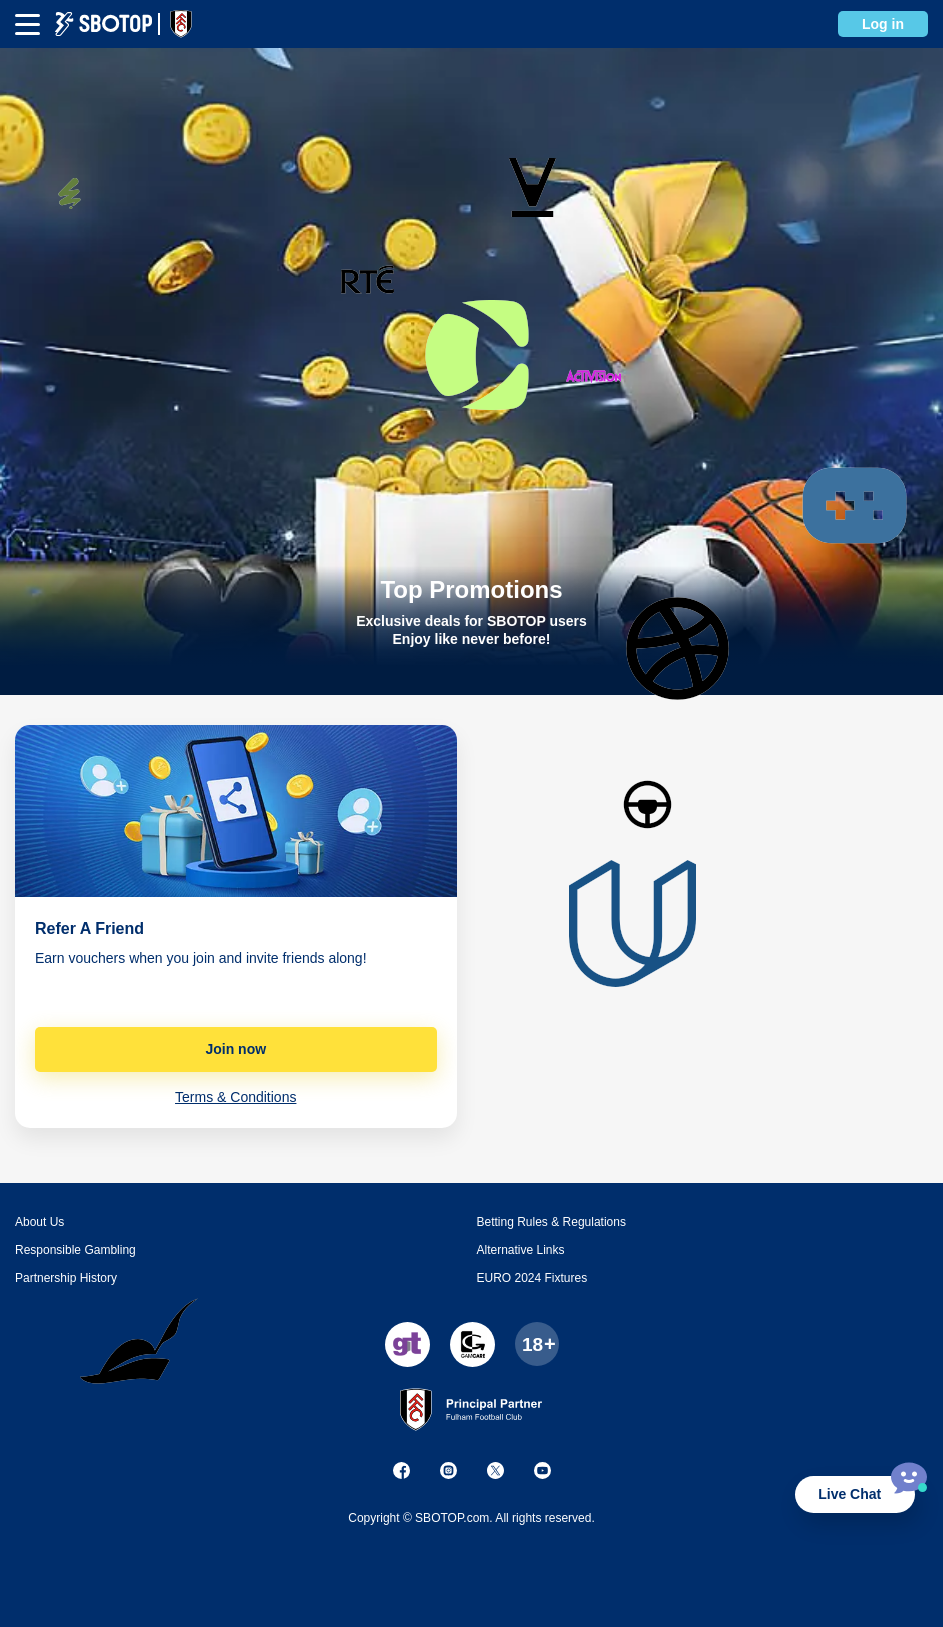 The width and height of the screenshot is (943, 1627). Describe the element at coordinates (532, 187) in the screenshot. I see `visit viblo platform` at that location.